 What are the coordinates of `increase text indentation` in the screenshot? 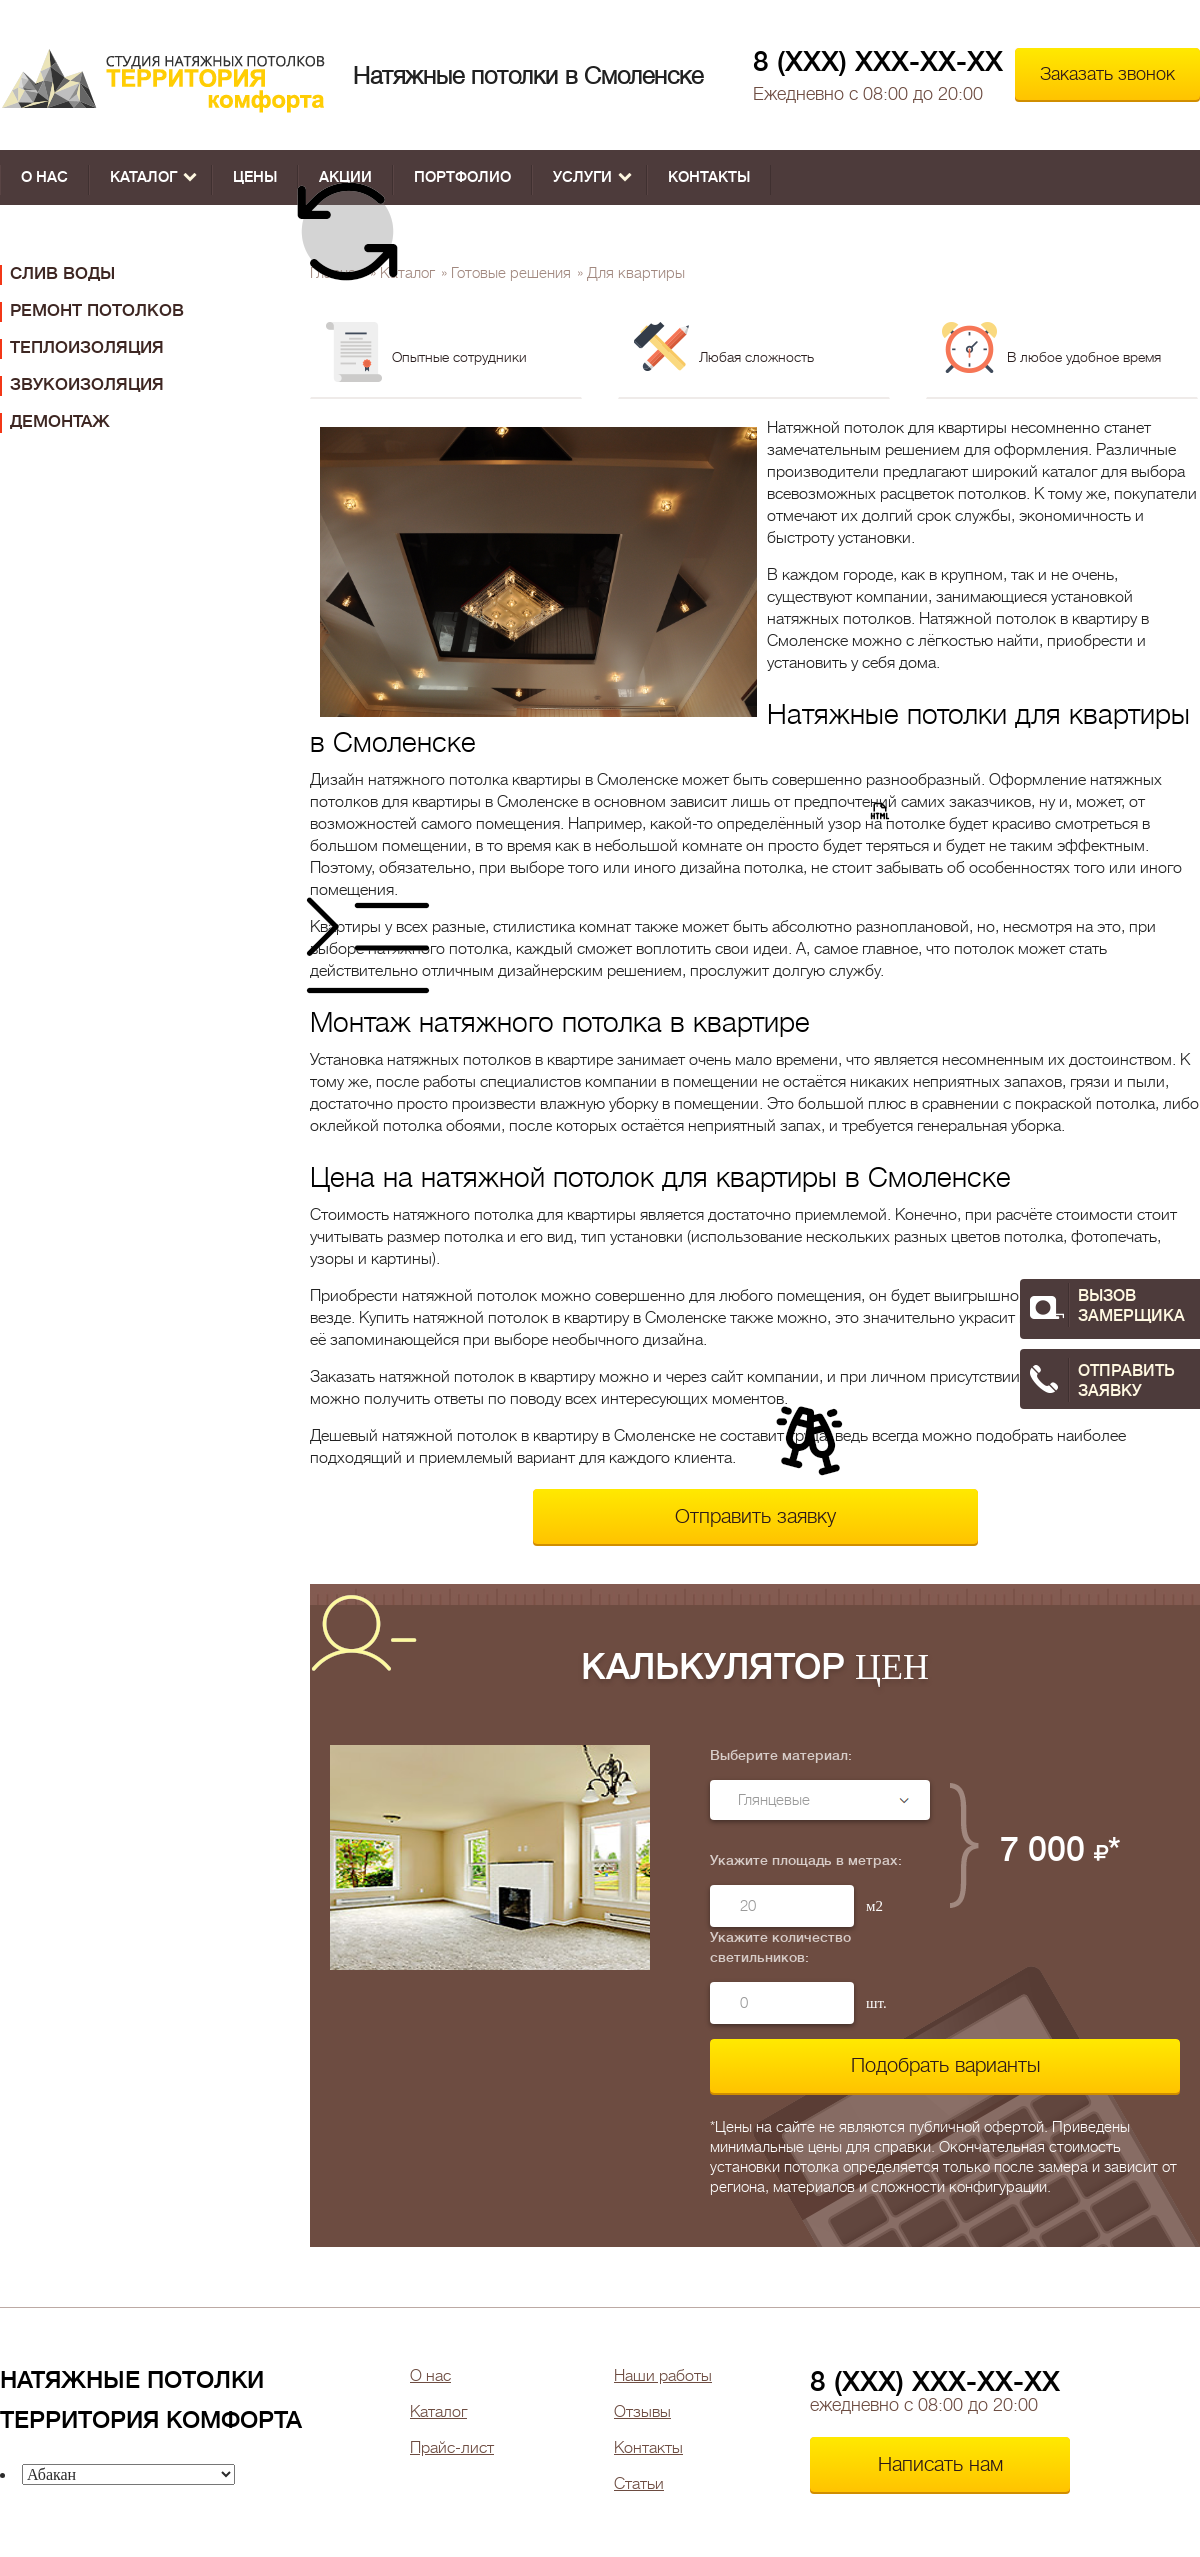 It's located at (368, 948).